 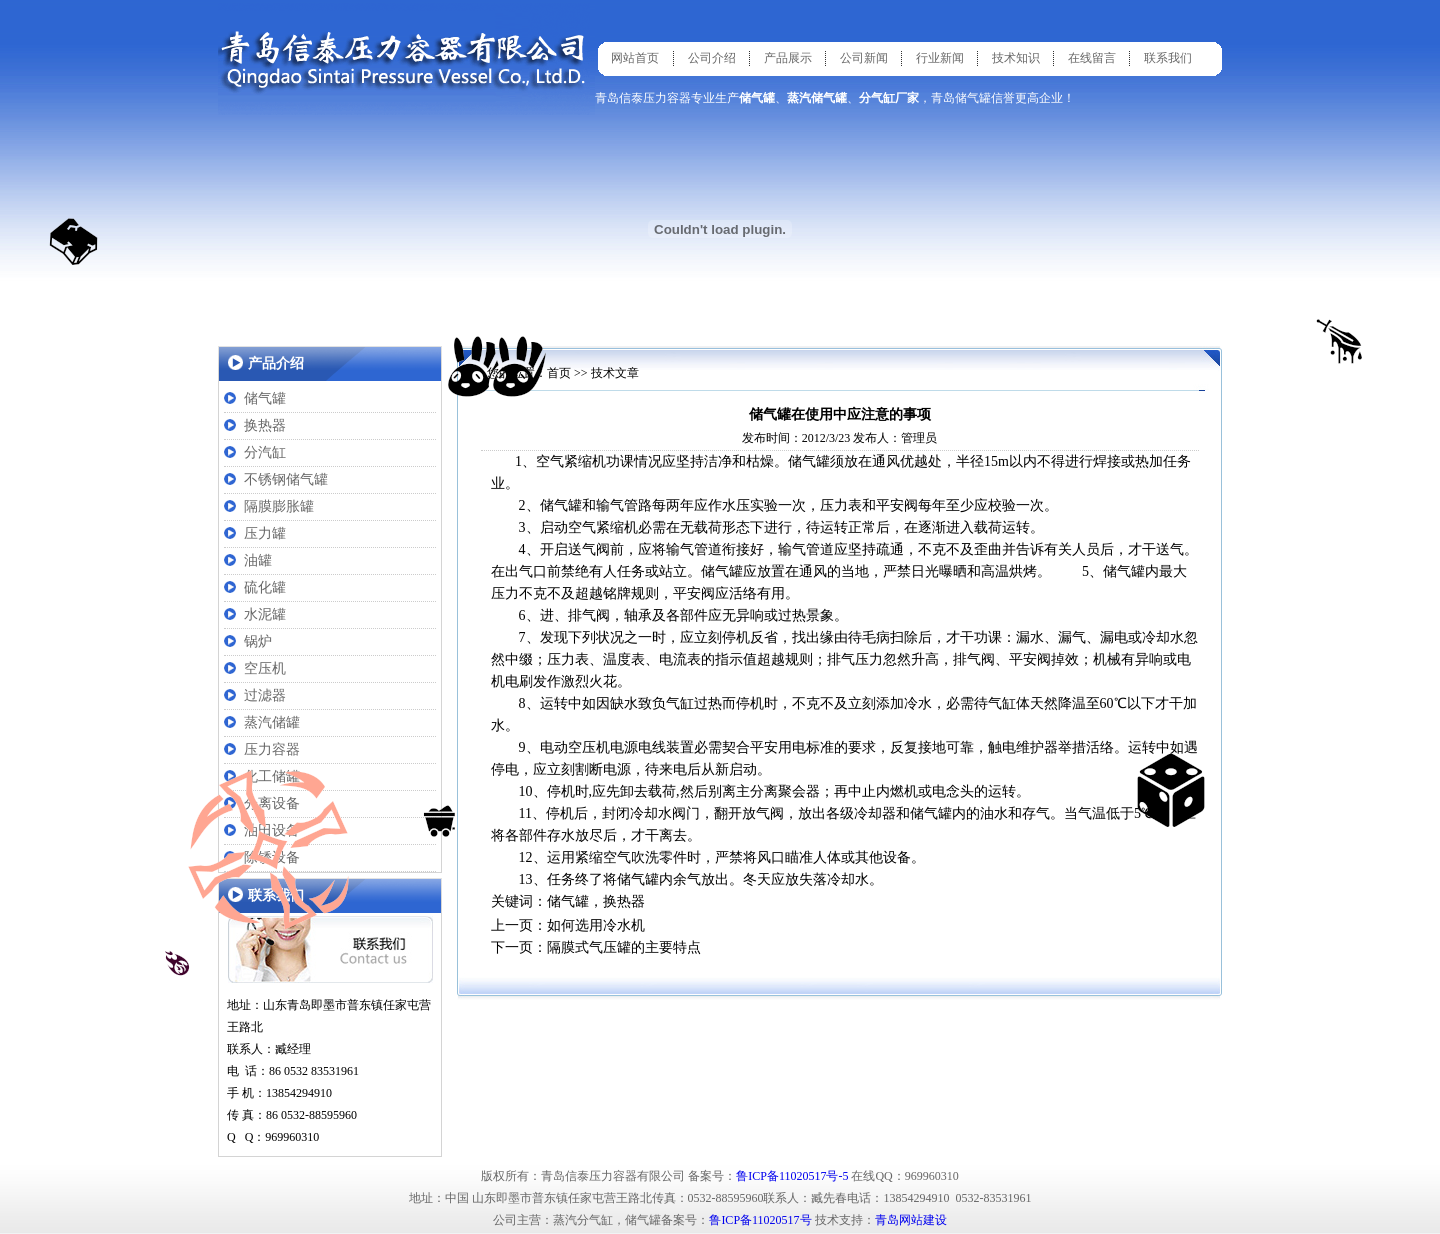 What do you see at coordinates (496, 363) in the screenshot?
I see `equip bunny slippers cosmetic item` at bounding box center [496, 363].